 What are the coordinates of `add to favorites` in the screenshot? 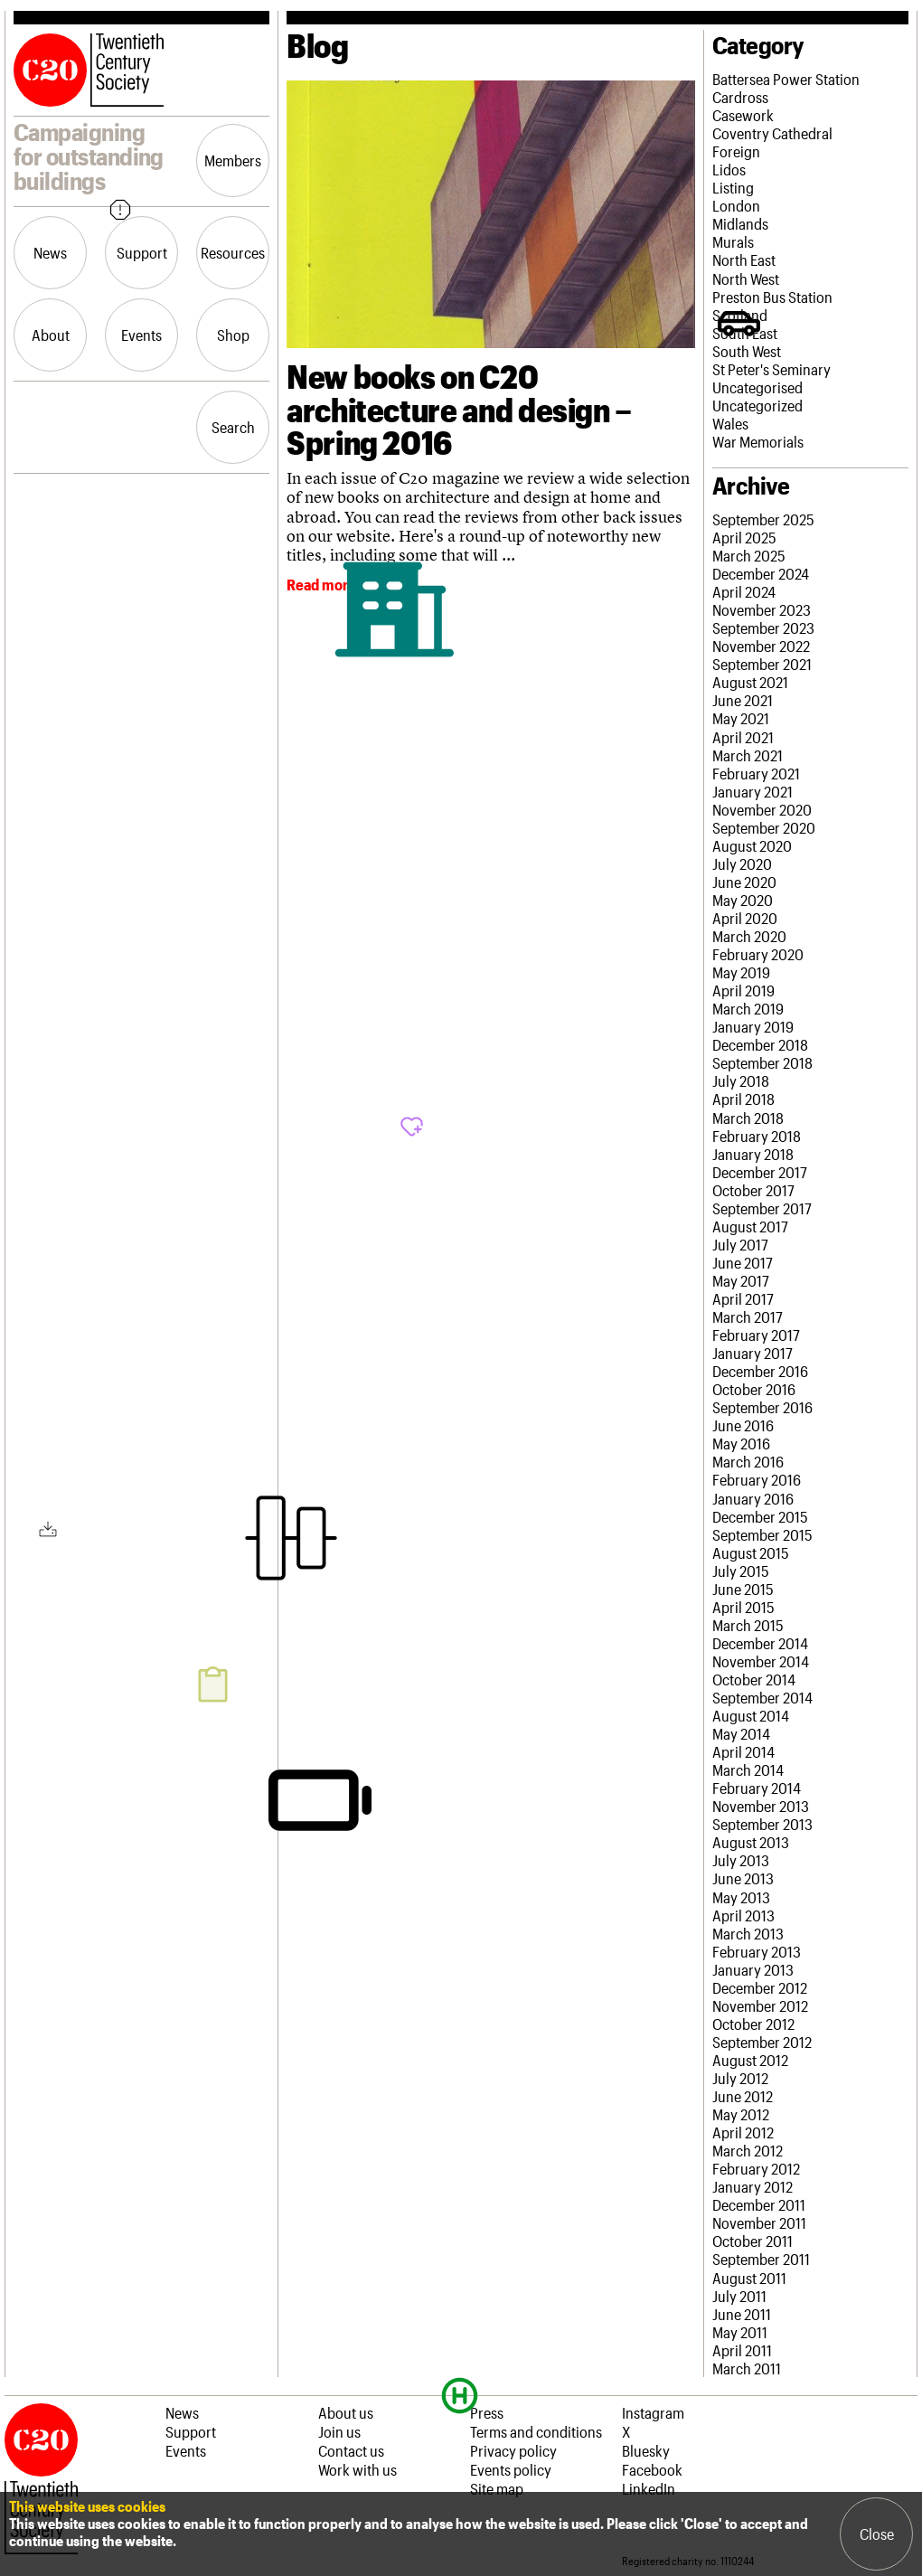 It's located at (411, 1126).